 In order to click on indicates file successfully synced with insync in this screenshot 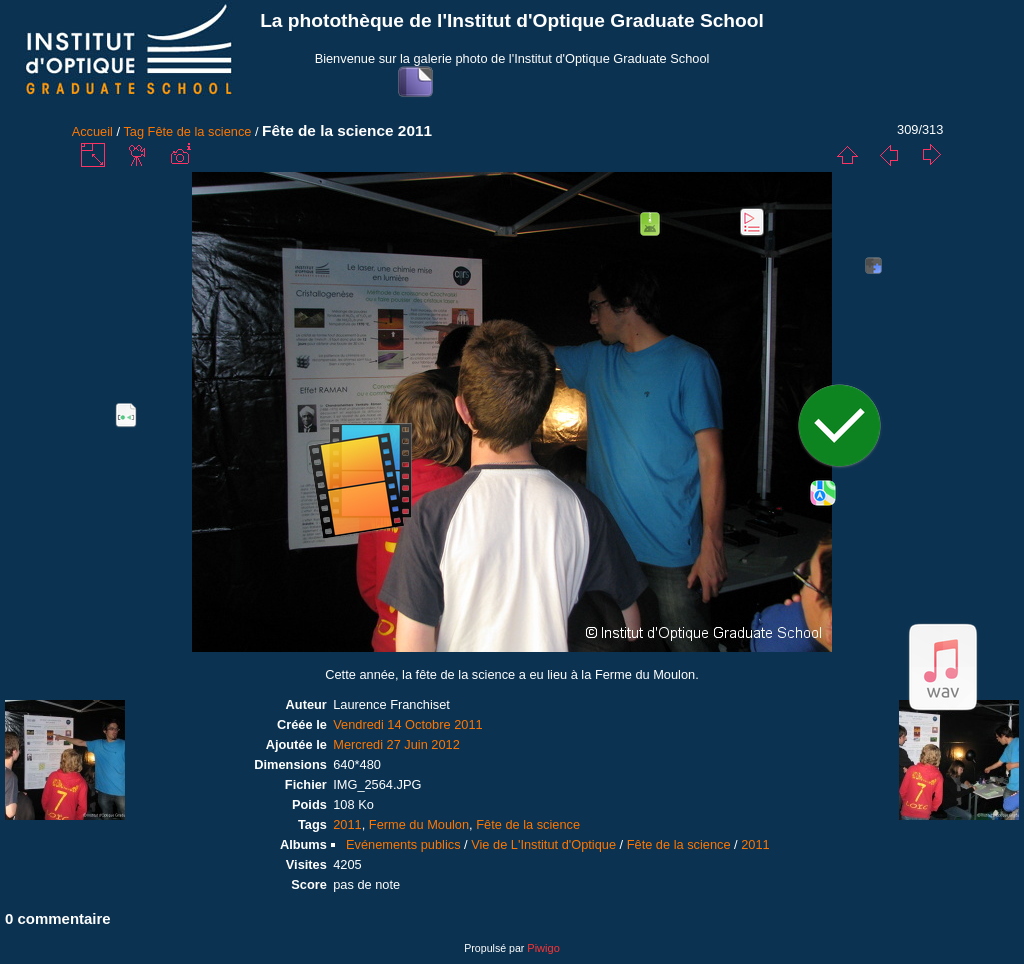, I will do `click(839, 425)`.